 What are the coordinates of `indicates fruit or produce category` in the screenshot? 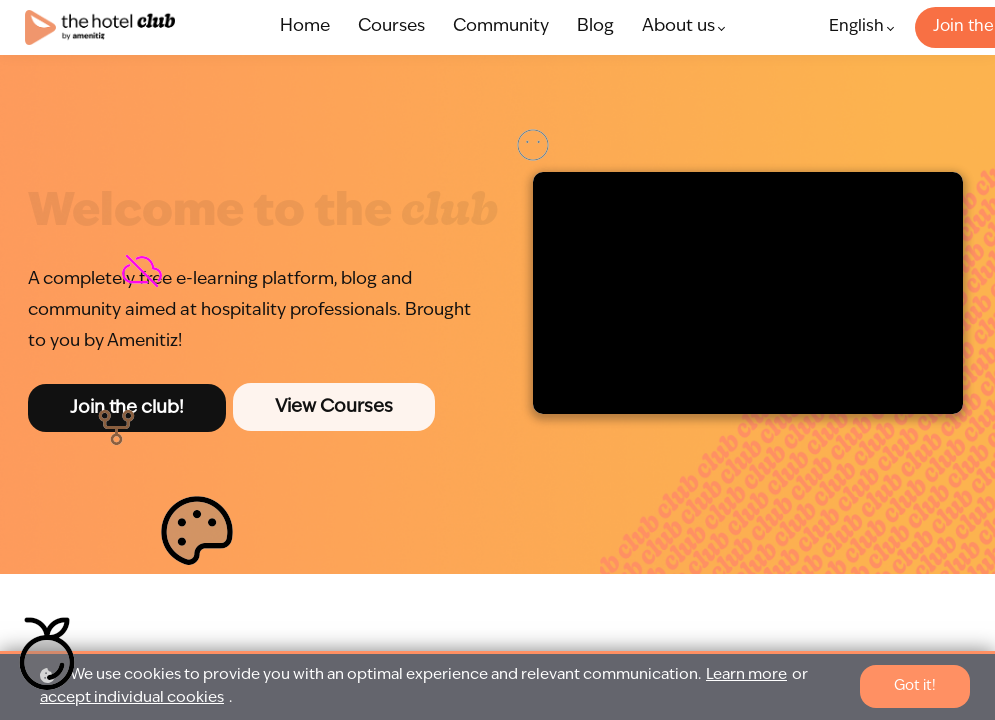 It's located at (47, 655).